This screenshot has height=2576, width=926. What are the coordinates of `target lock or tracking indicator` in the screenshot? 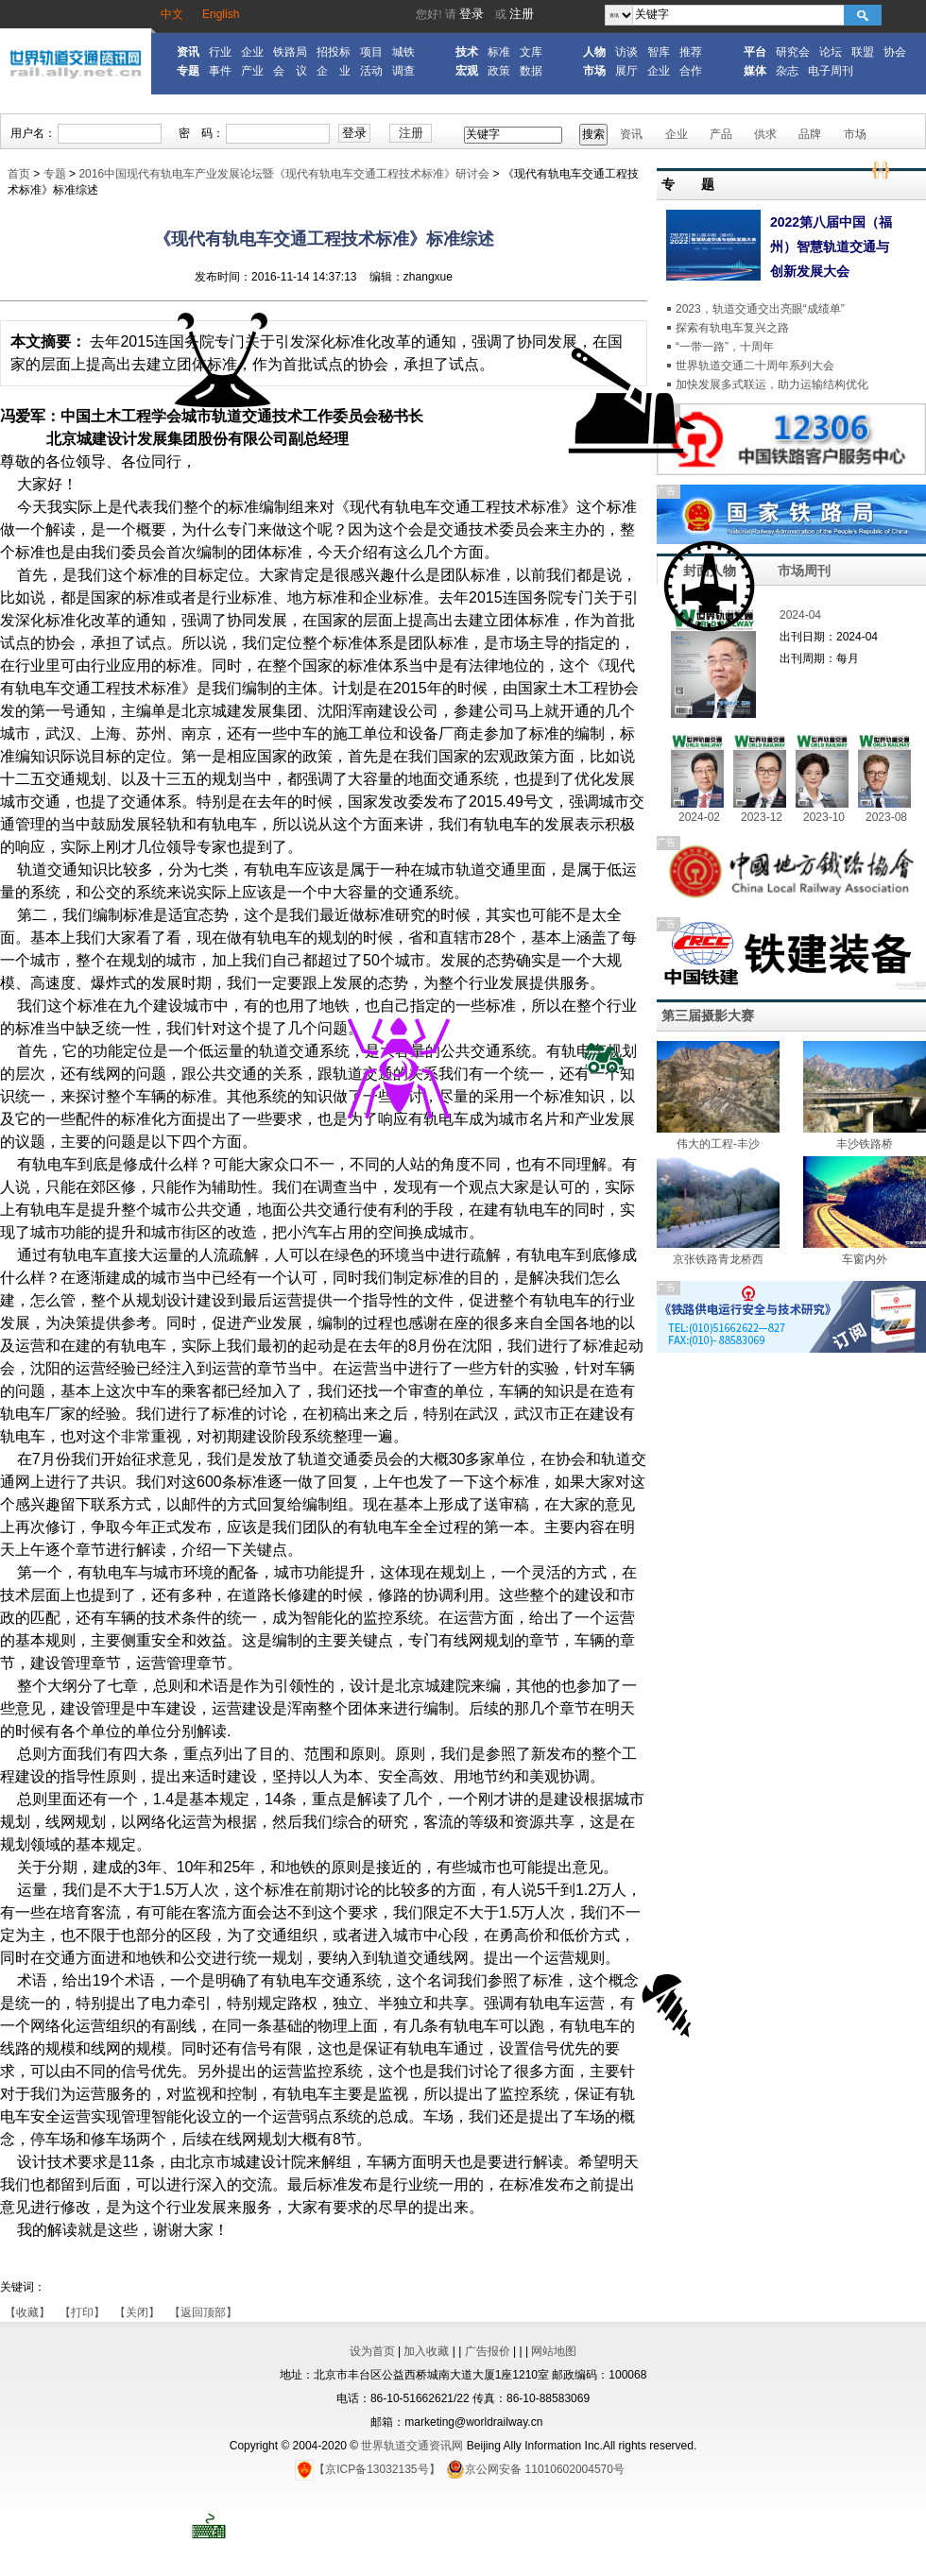 It's located at (710, 587).